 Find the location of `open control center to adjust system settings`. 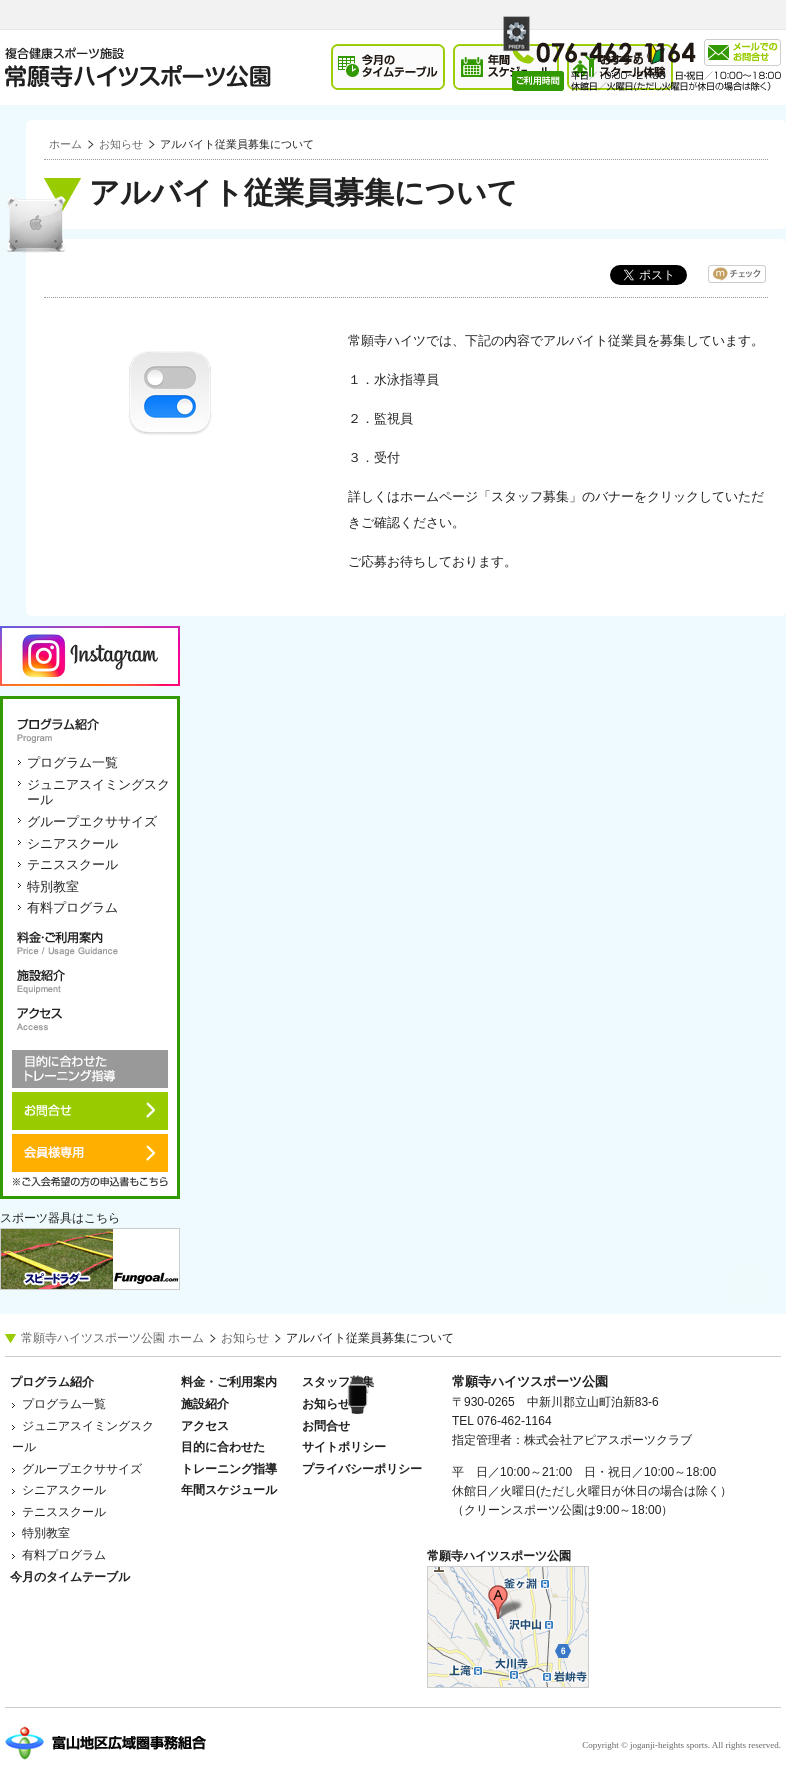

open control center to adjust system settings is located at coordinates (170, 392).